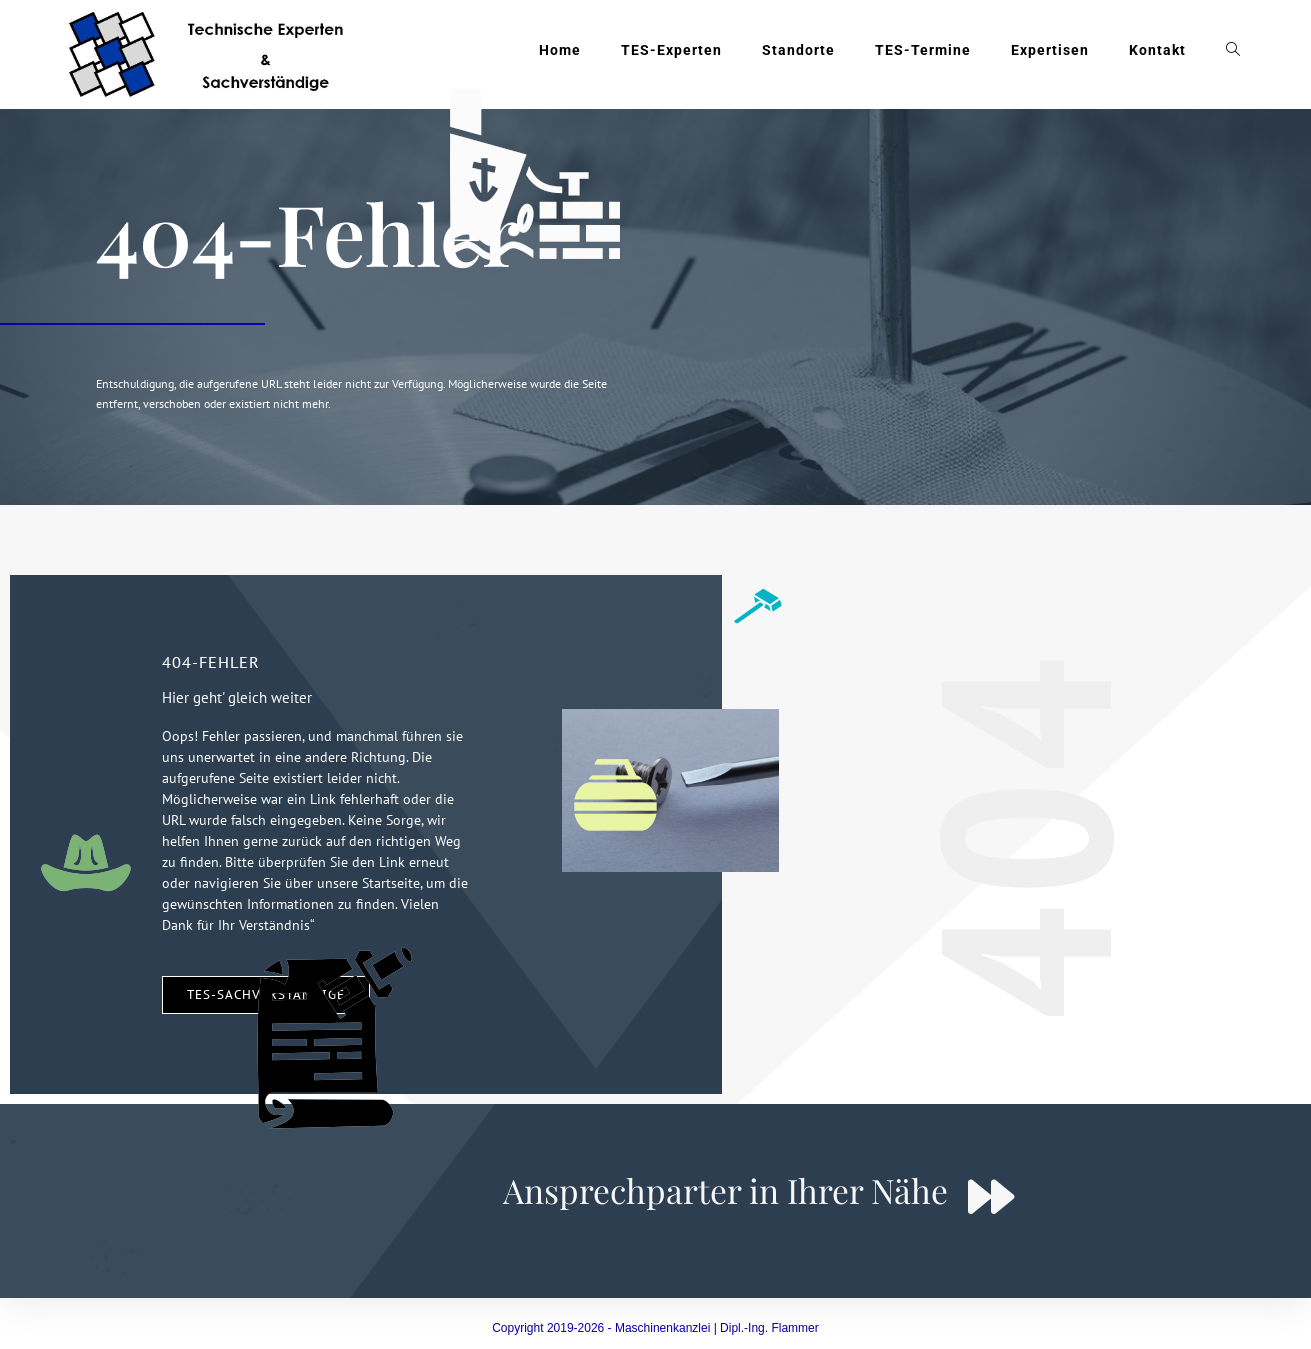 The image size is (1311, 1349). Describe the element at coordinates (327, 1038) in the screenshot. I see `pin or mark an important note` at that location.